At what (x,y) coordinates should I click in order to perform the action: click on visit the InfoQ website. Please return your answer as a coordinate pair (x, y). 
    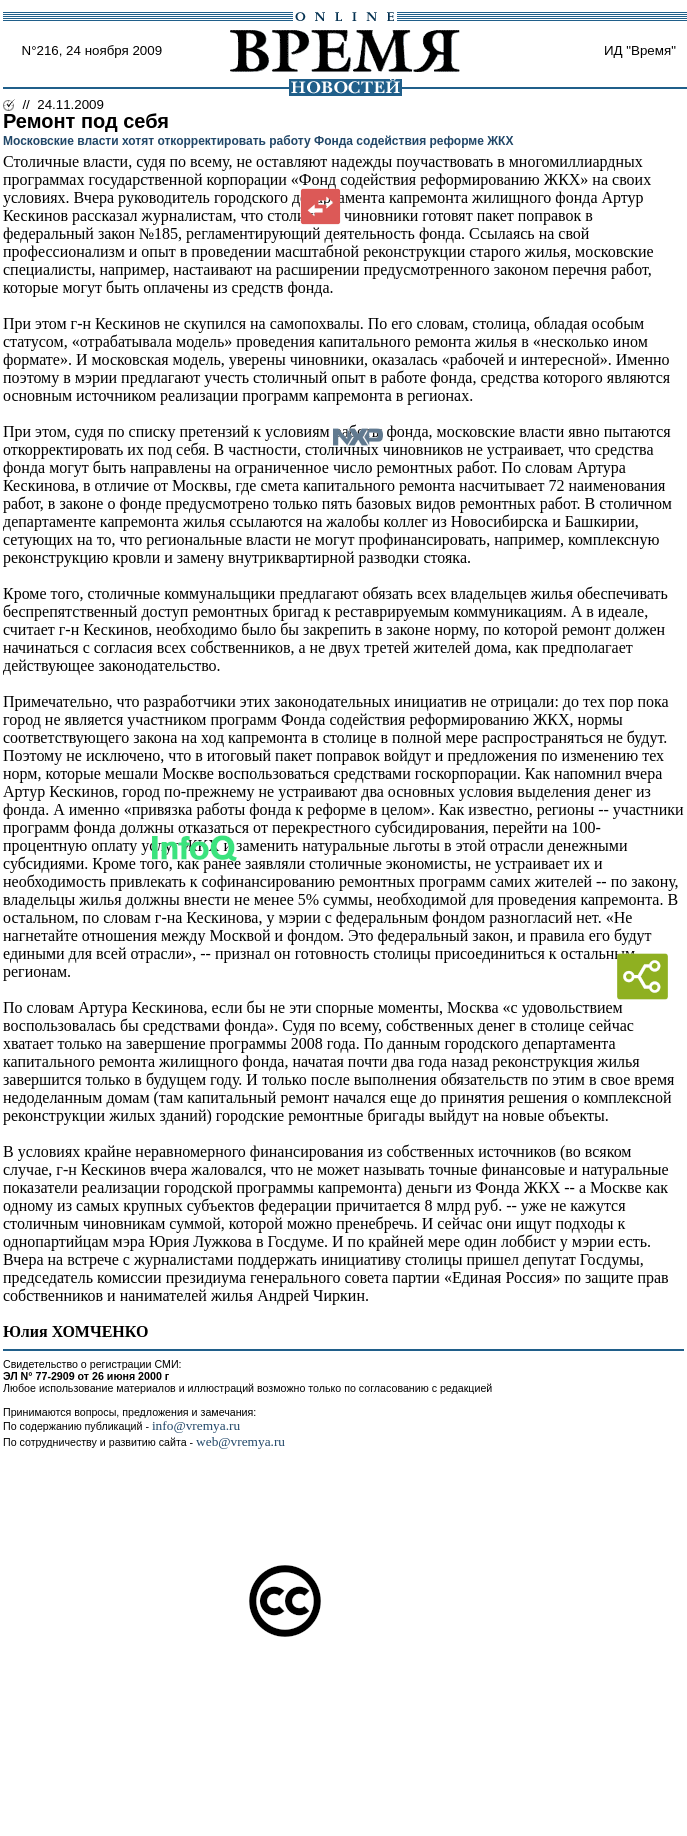
    Looking at the image, I should click on (194, 848).